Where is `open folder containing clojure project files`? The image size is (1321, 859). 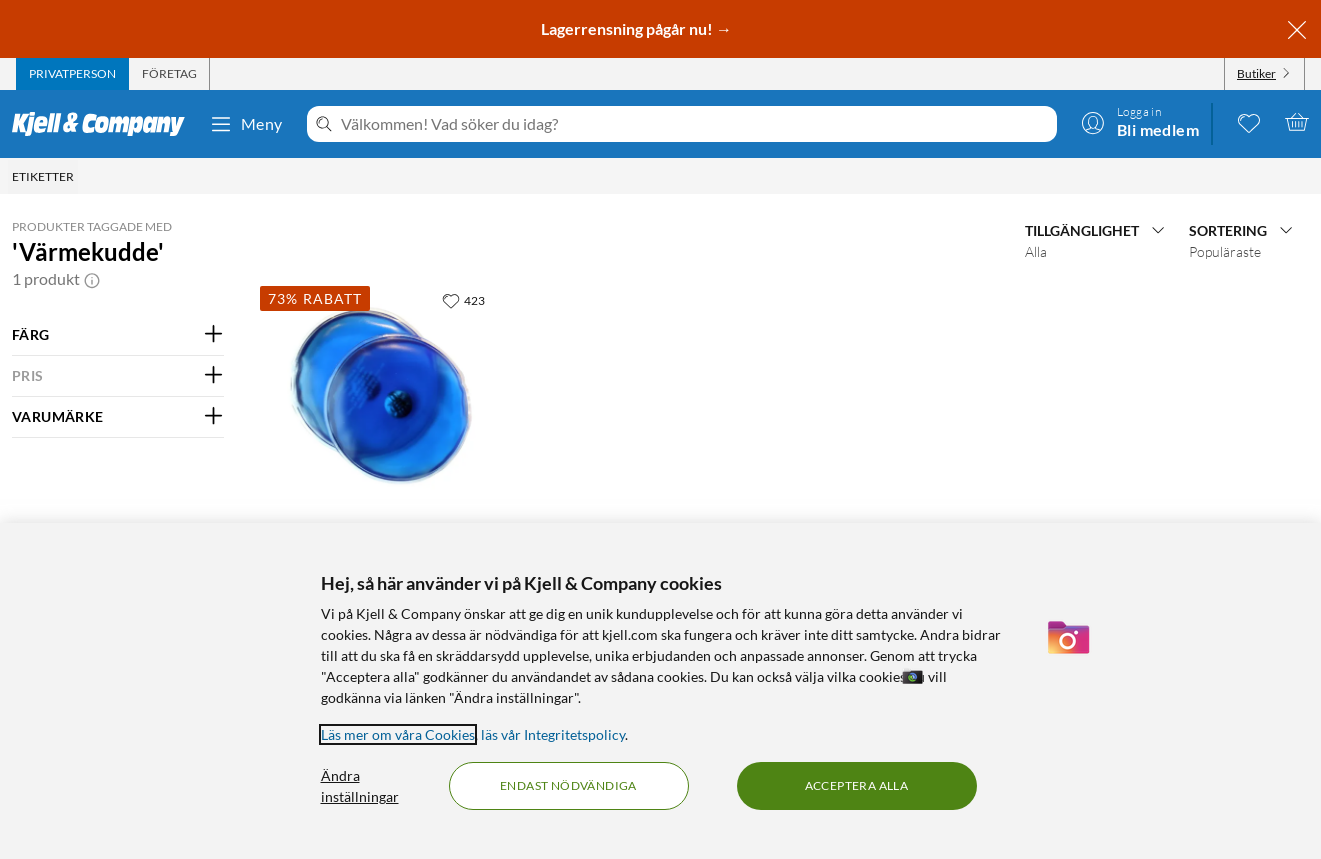
open folder containing clojure project files is located at coordinates (912, 676).